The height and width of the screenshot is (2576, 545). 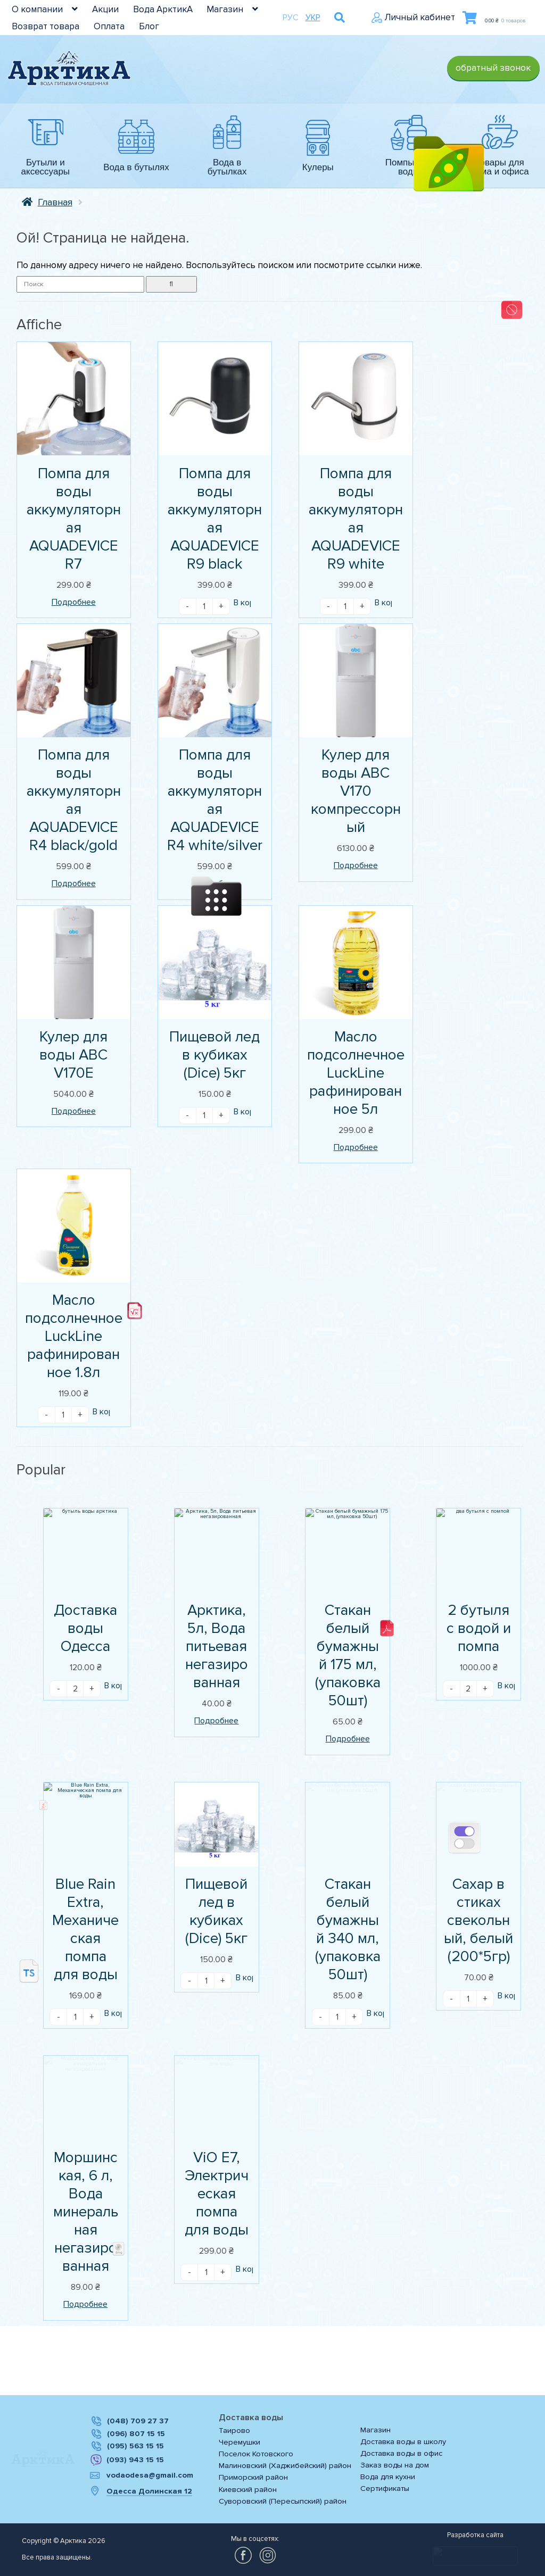 What do you see at coordinates (43, 1805) in the screenshot?
I see `indicates a java source code file` at bounding box center [43, 1805].